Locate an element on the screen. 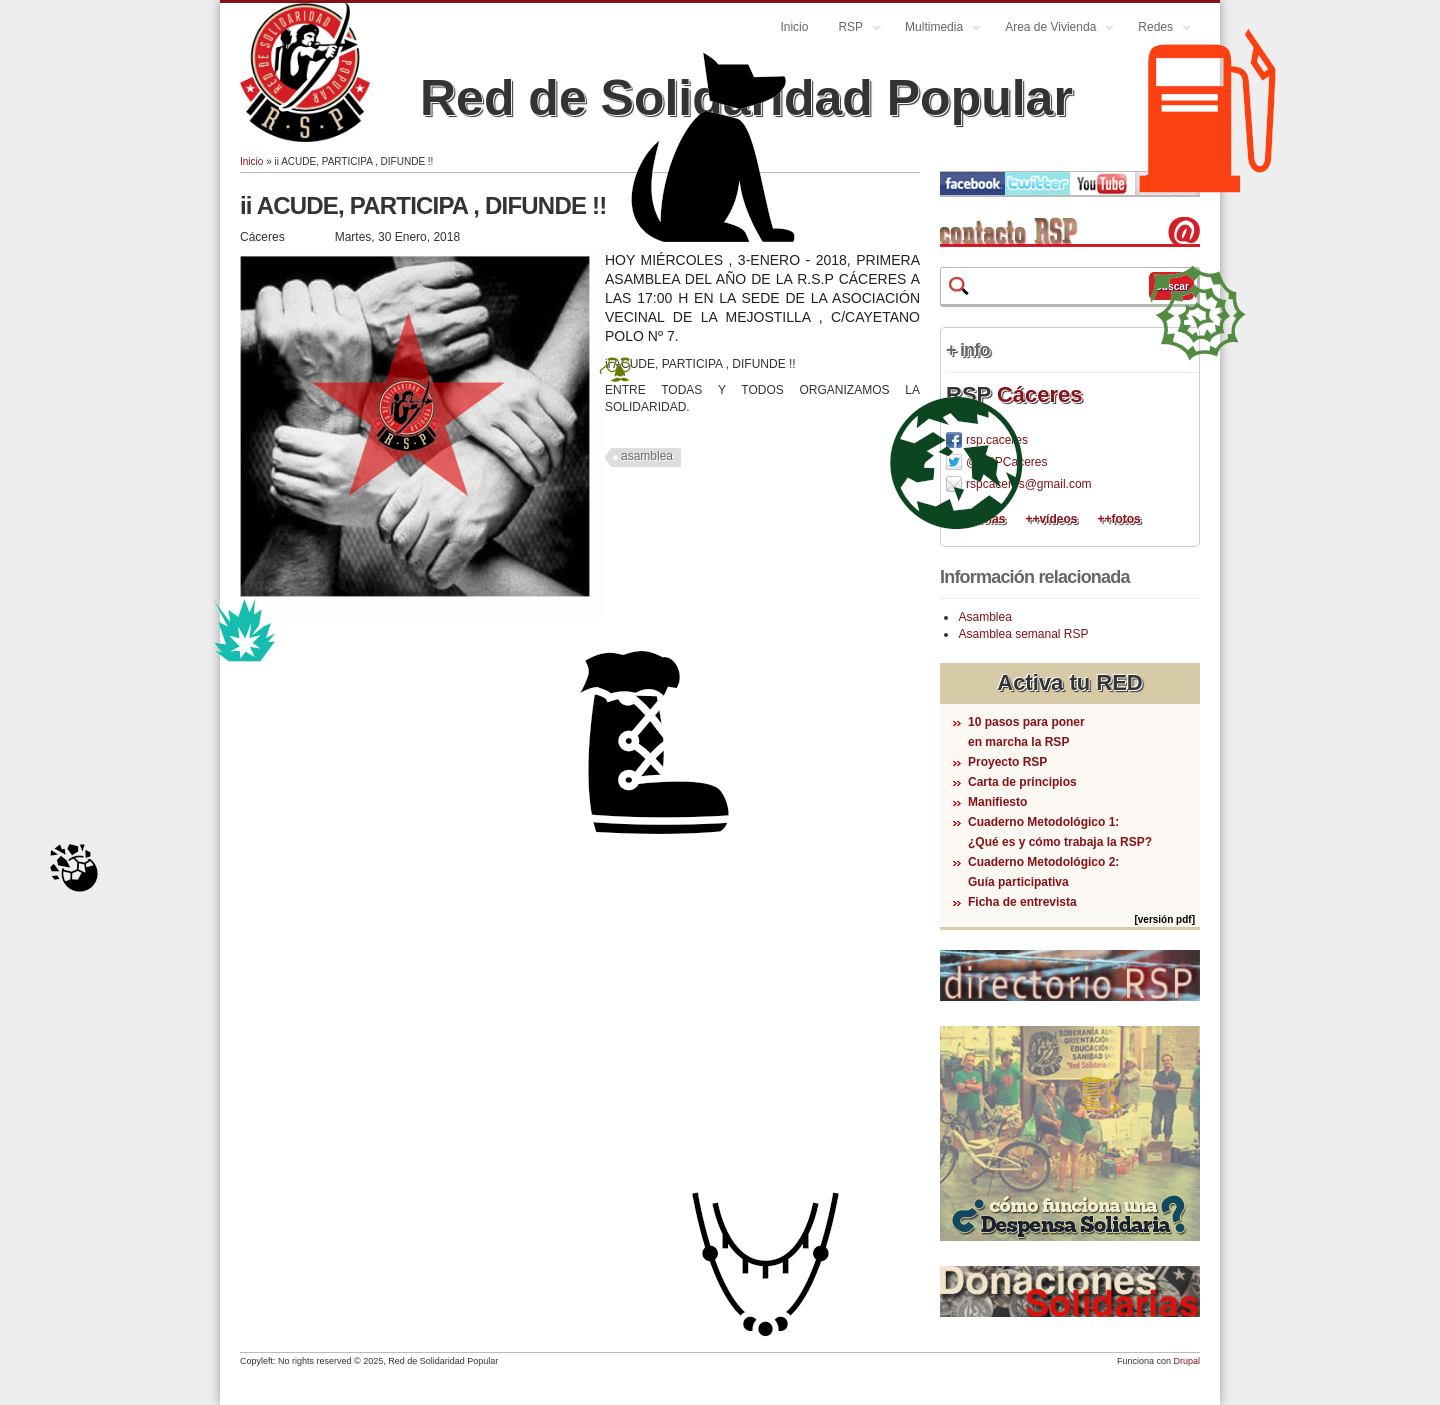 The image size is (1440, 1405). view world map or global overview is located at coordinates (957, 464).